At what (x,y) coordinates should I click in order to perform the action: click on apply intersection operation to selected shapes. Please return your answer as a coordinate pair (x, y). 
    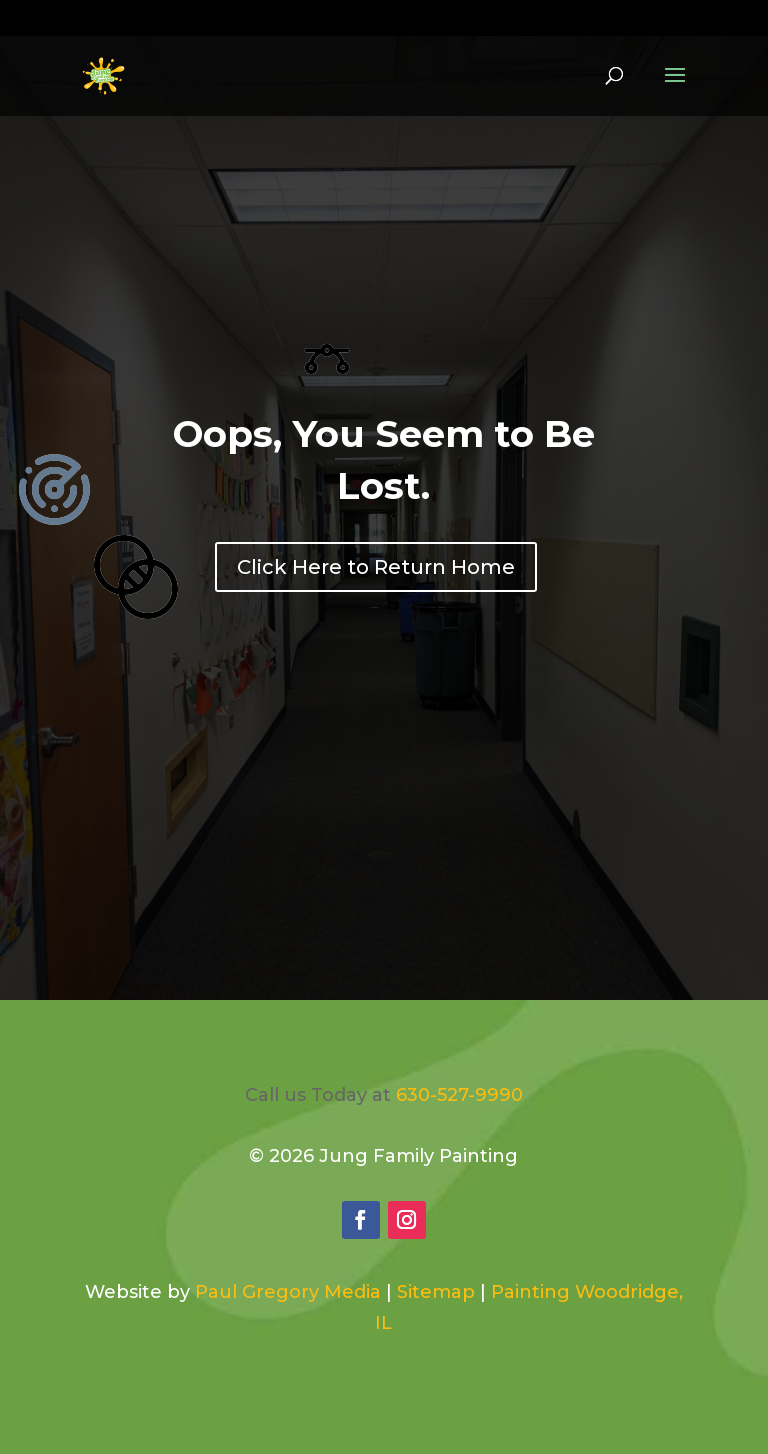
    Looking at the image, I should click on (136, 577).